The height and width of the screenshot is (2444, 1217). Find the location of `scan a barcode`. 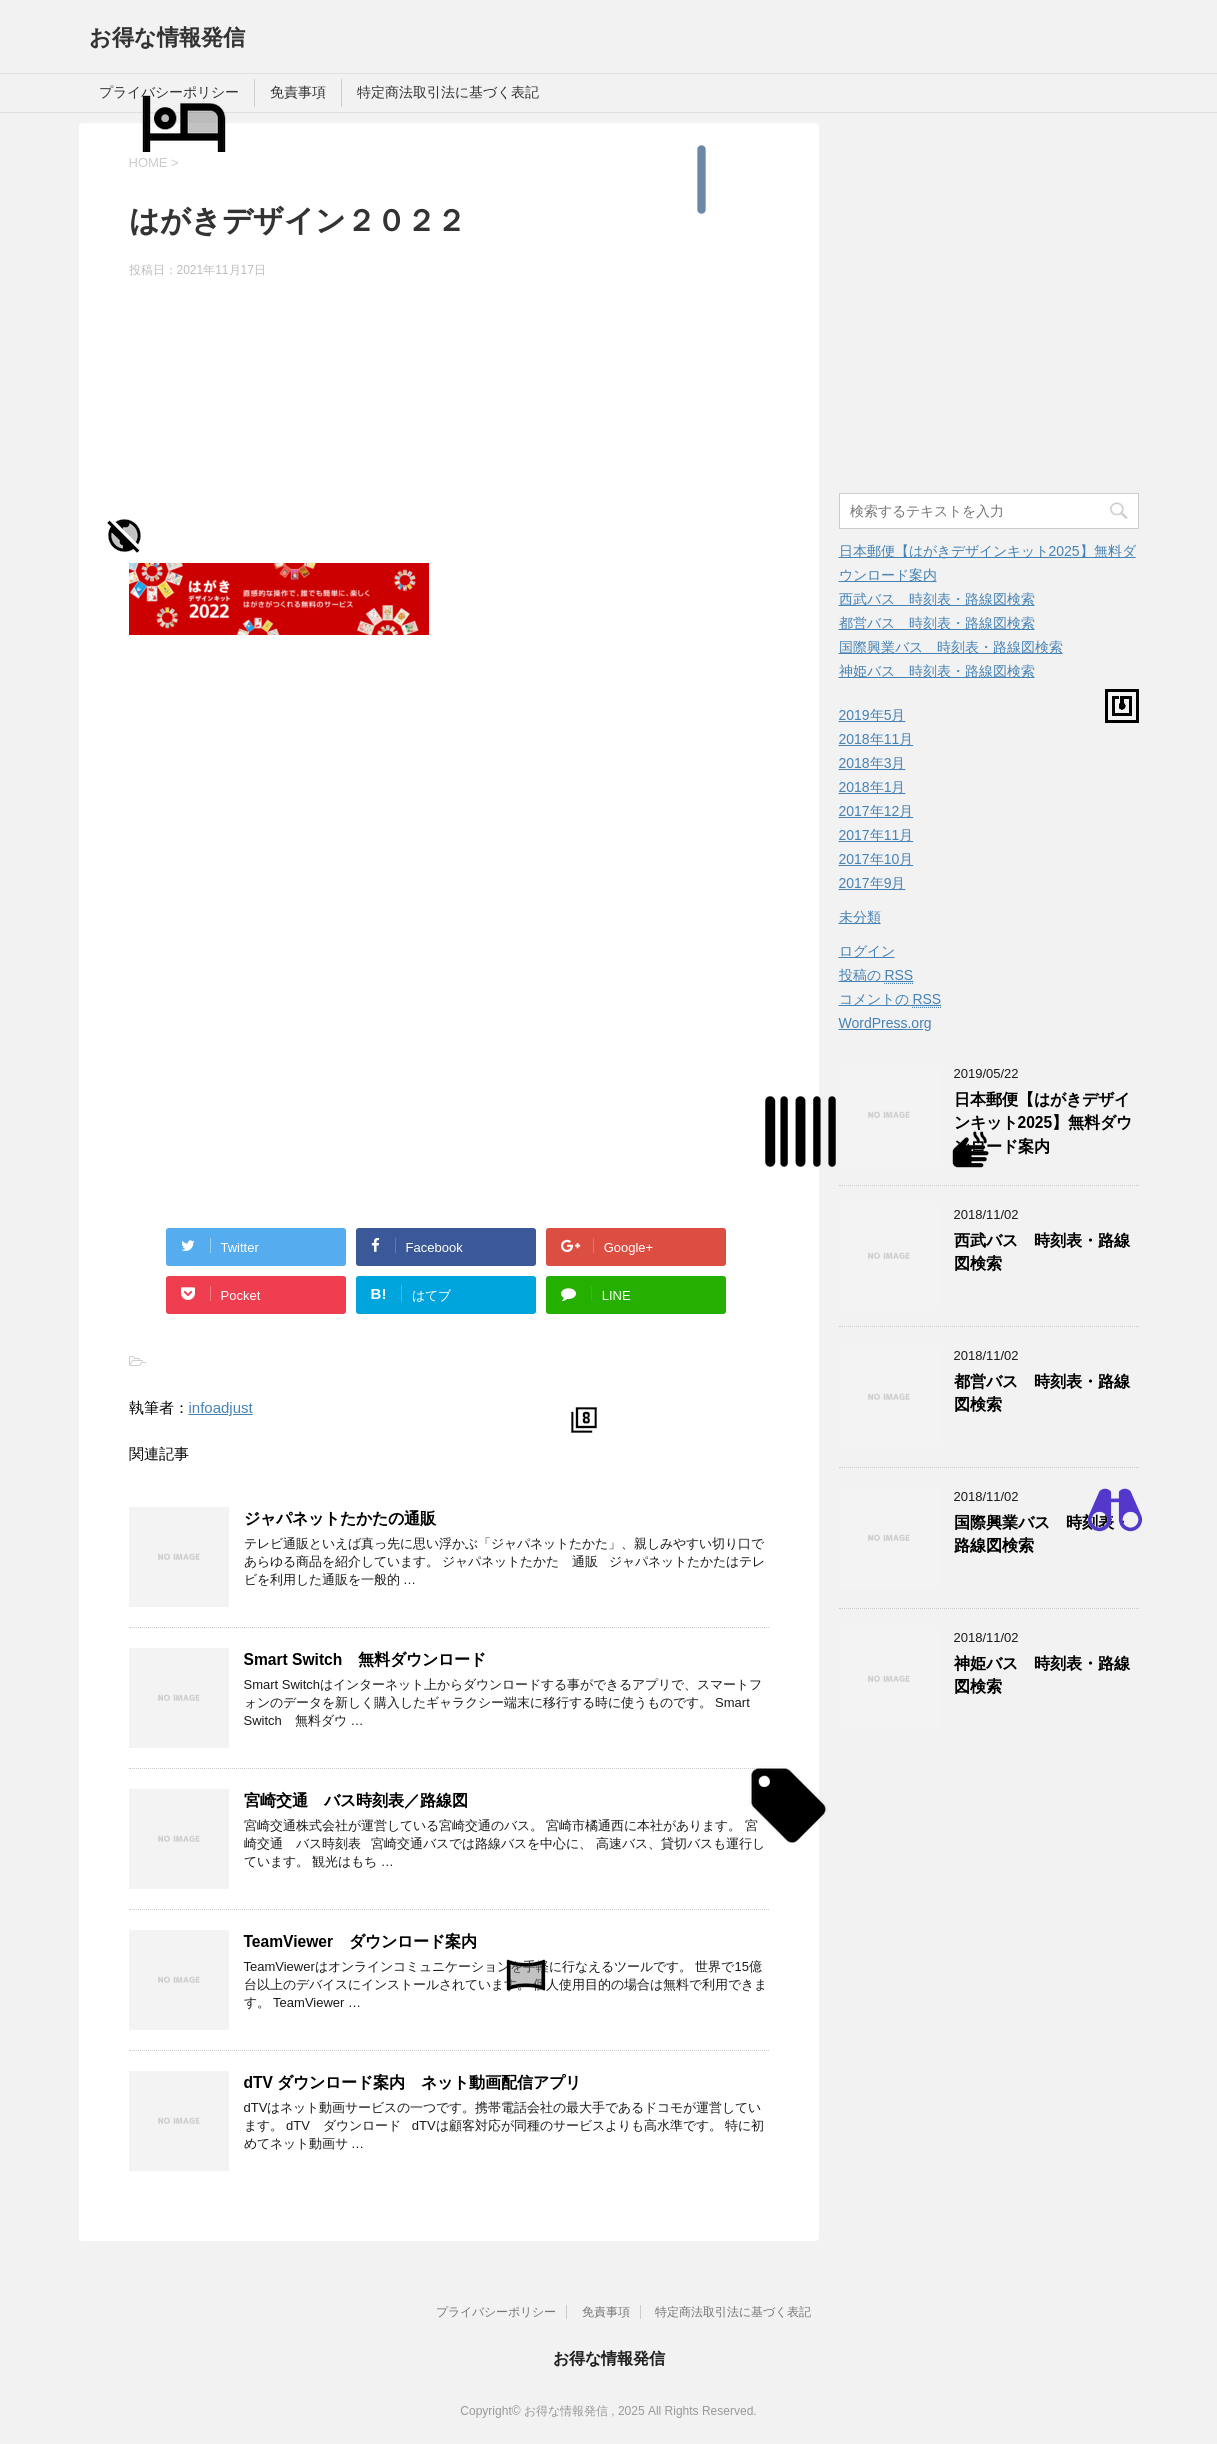

scan a barcode is located at coordinates (800, 1131).